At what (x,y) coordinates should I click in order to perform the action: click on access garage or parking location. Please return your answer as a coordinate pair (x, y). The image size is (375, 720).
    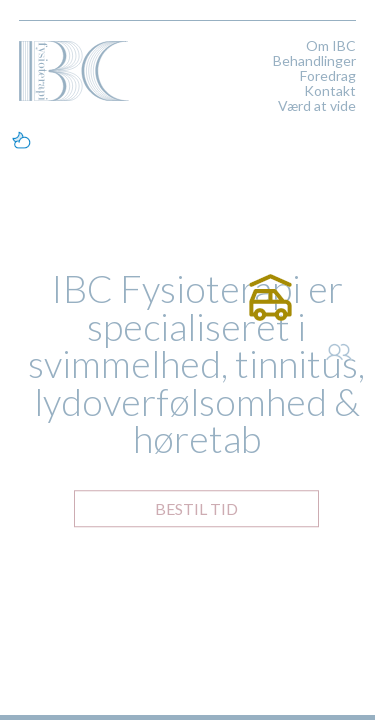
    Looking at the image, I should click on (270, 297).